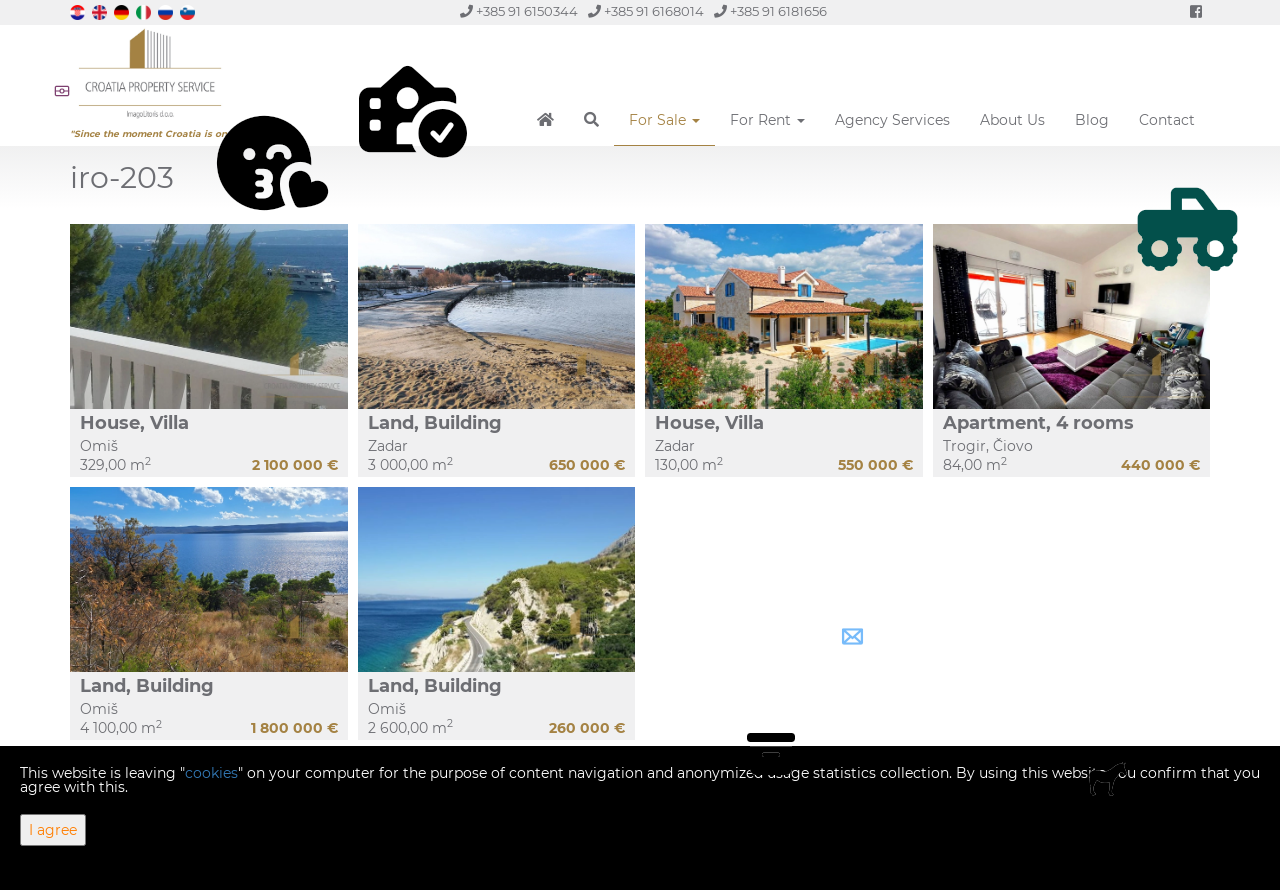  Describe the element at coordinates (413, 109) in the screenshot. I see `school verification complete` at that location.